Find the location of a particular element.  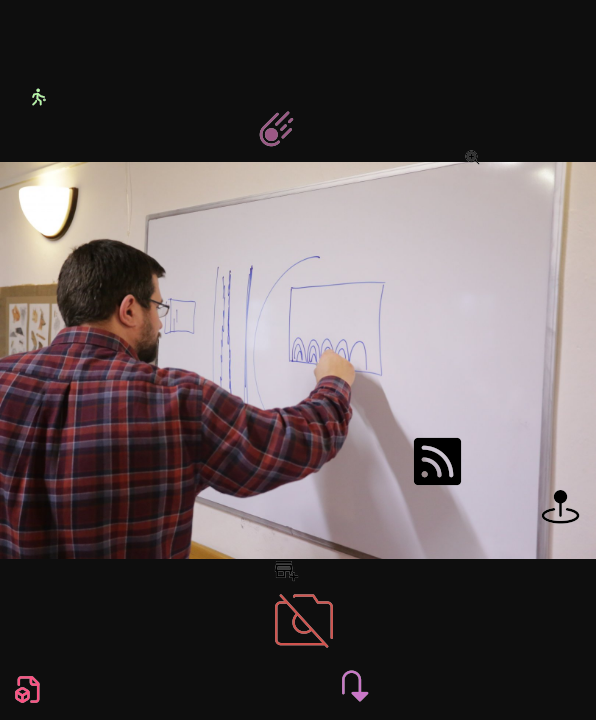

zoom in on content is located at coordinates (472, 157).